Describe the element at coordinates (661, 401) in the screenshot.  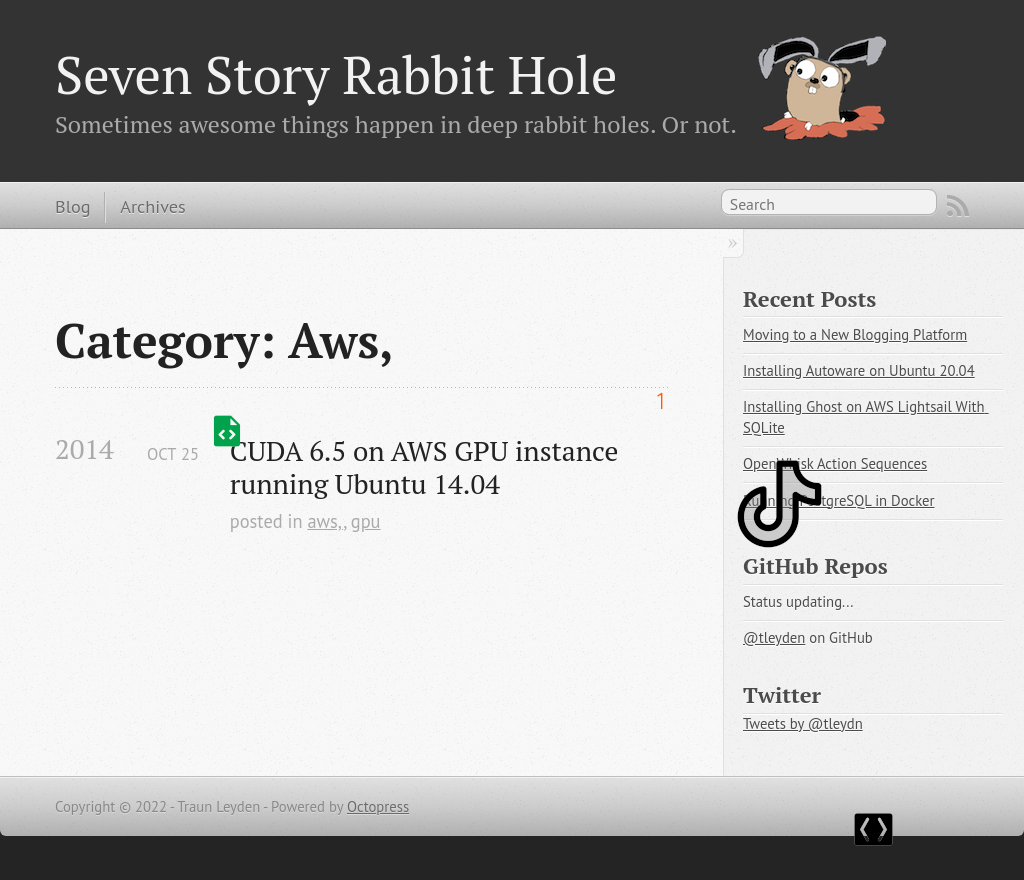
I see `indicates first place or top ranking` at that location.